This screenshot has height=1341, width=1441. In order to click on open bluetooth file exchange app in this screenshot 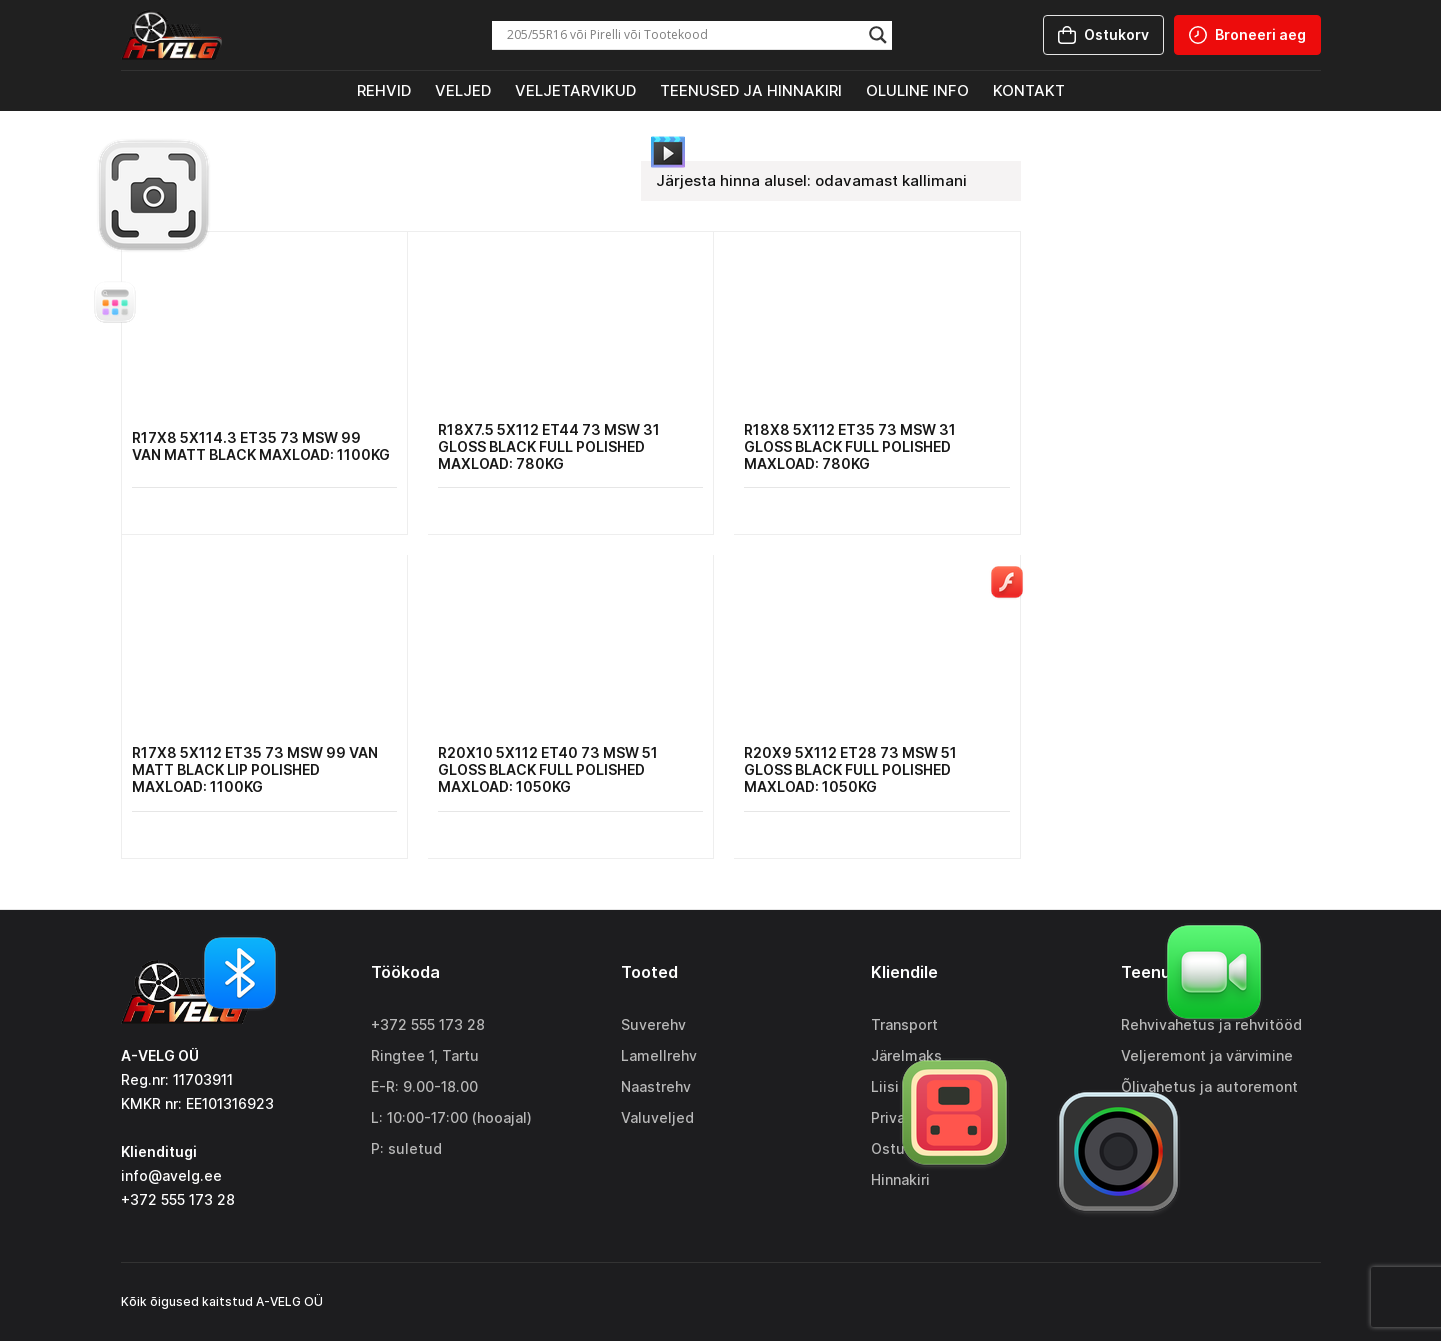, I will do `click(240, 973)`.